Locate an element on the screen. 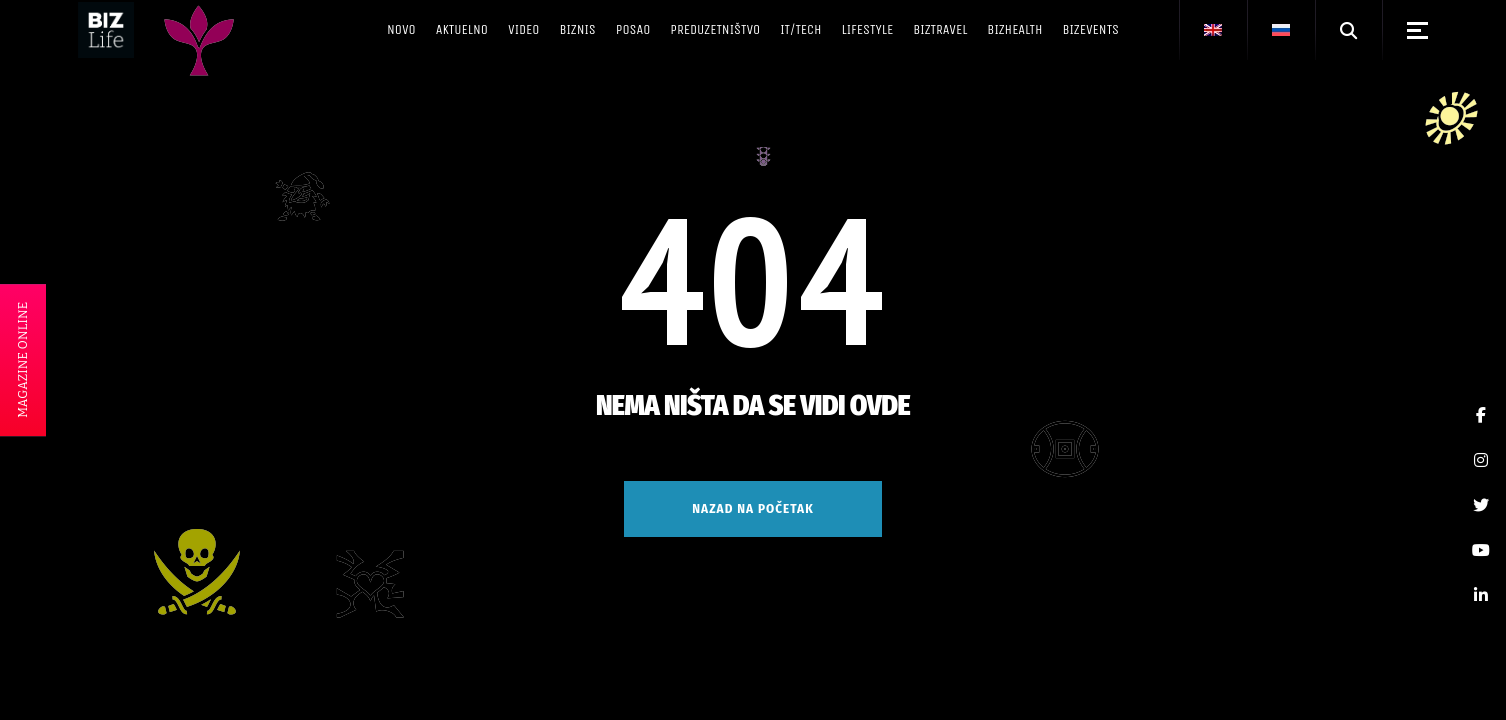  indicates new growth or beginner status is located at coordinates (198, 40).